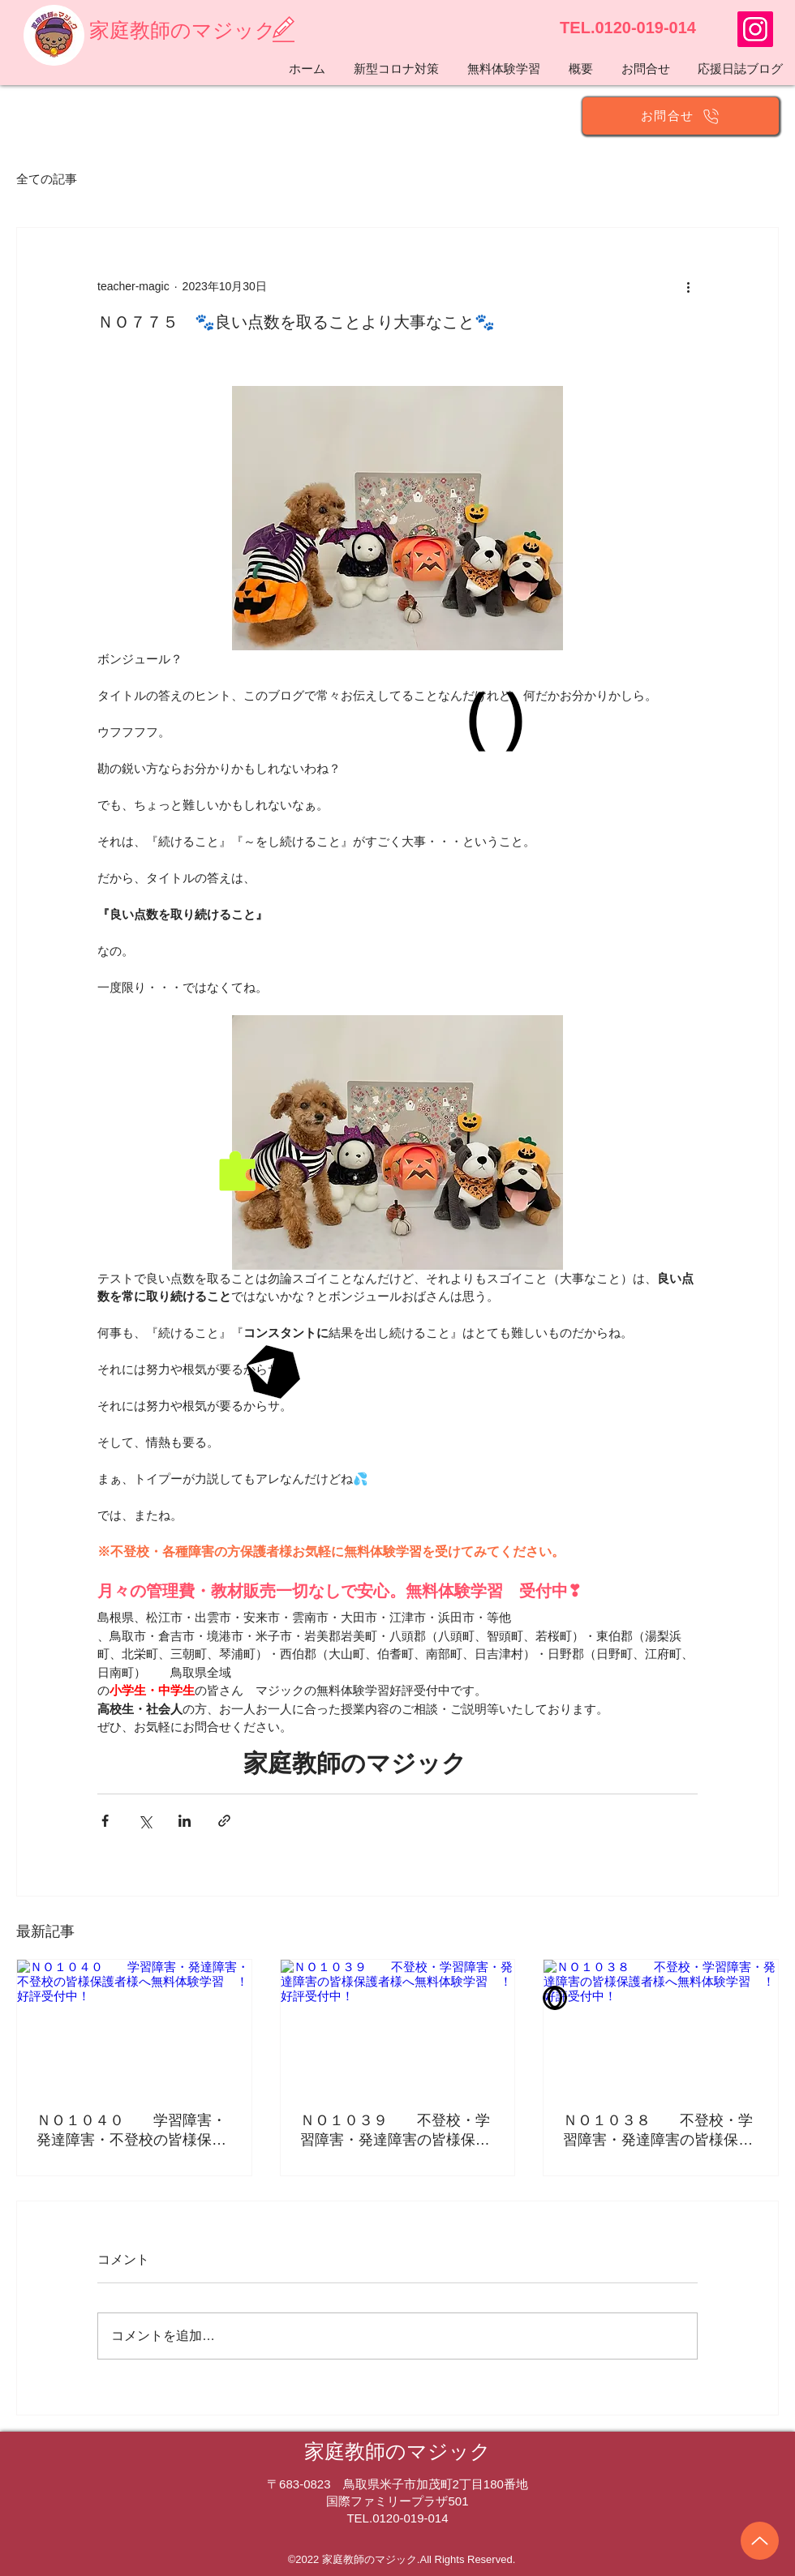 The width and height of the screenshot is (795, 2576). I want to click on open Opera browser, so click(555, 1998).